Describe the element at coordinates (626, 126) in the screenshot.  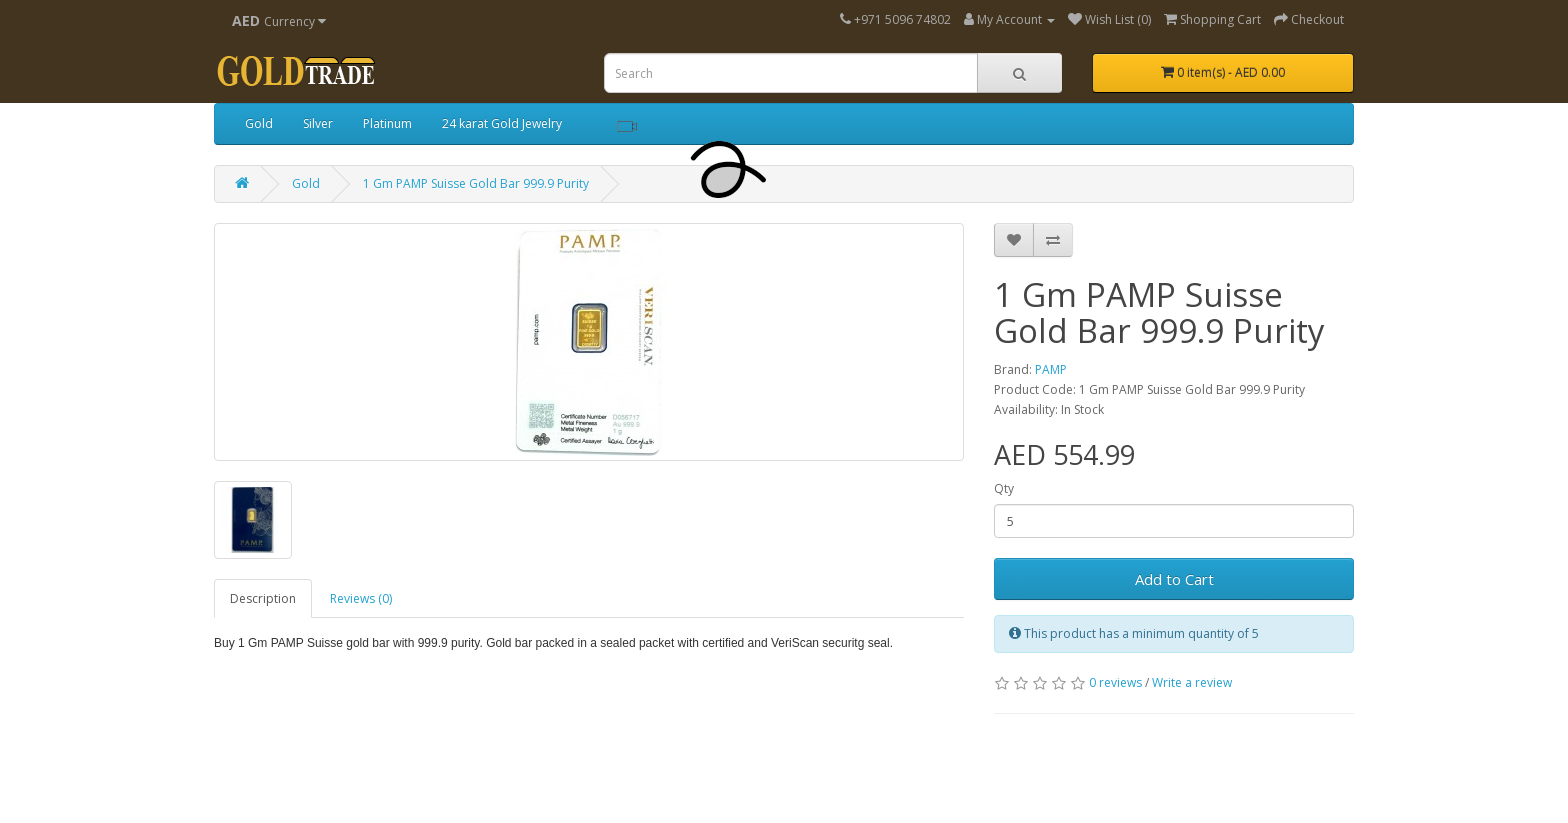
I see `start a video call` at that location.